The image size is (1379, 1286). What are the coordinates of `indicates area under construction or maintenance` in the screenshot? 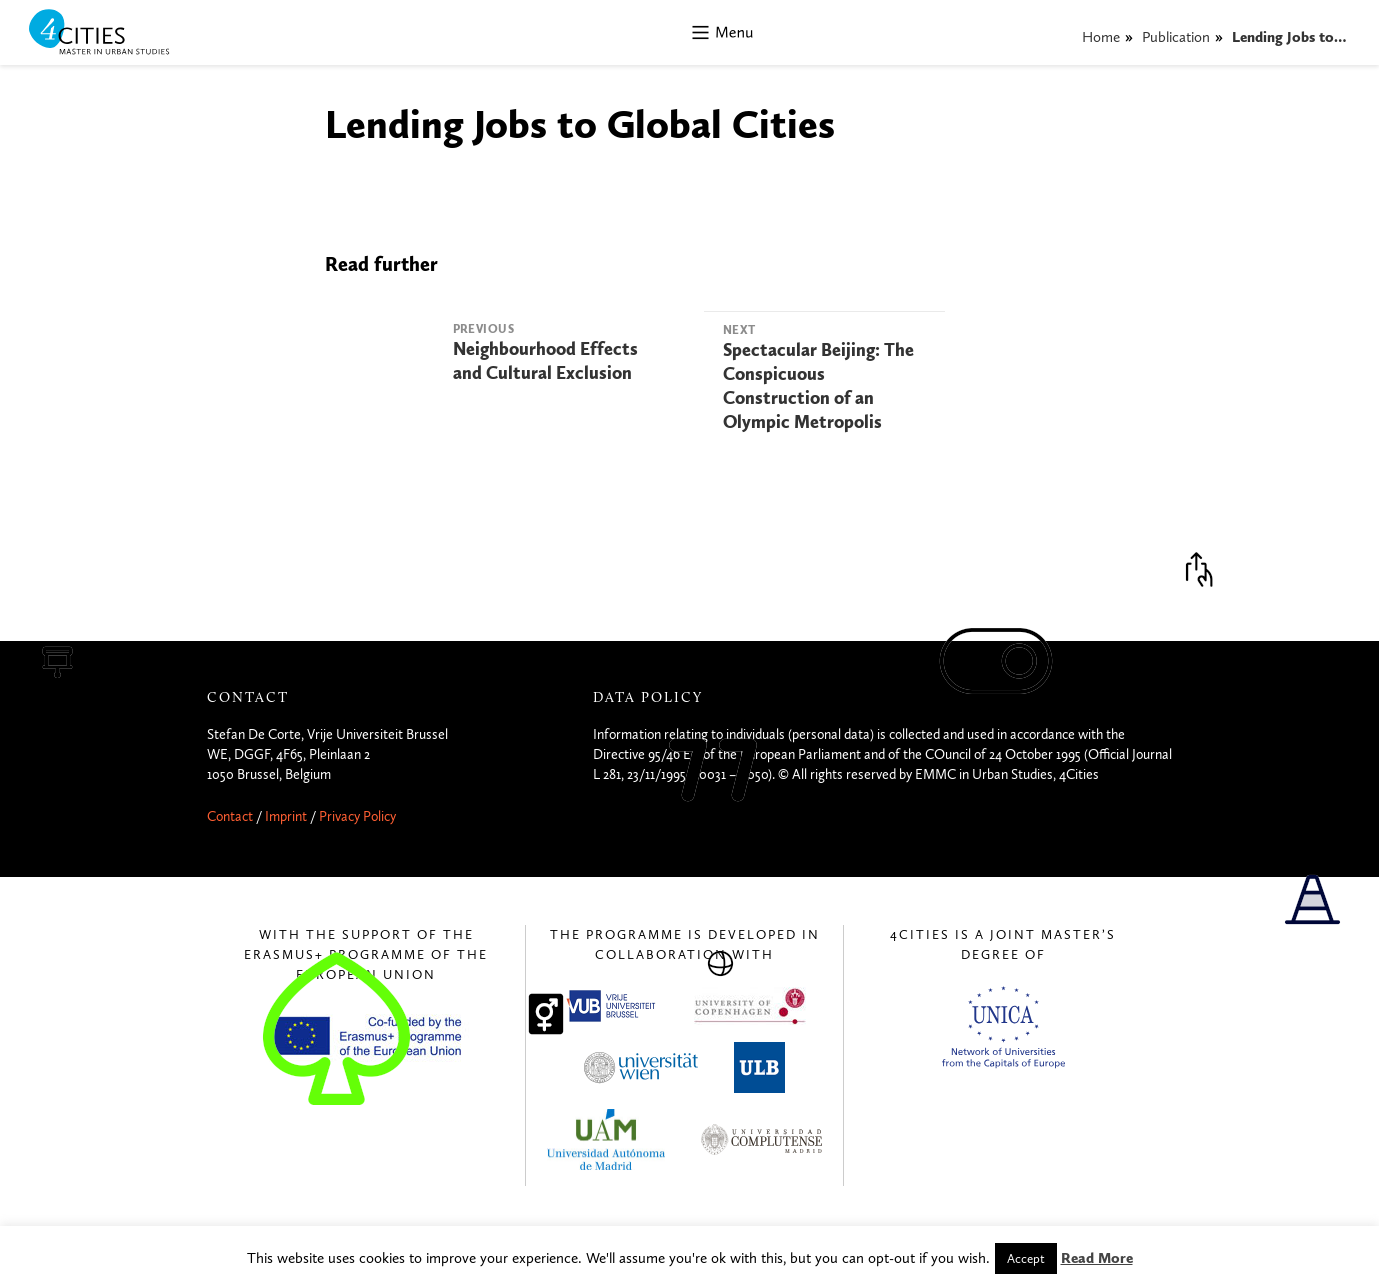 It's located at (1312, 900).